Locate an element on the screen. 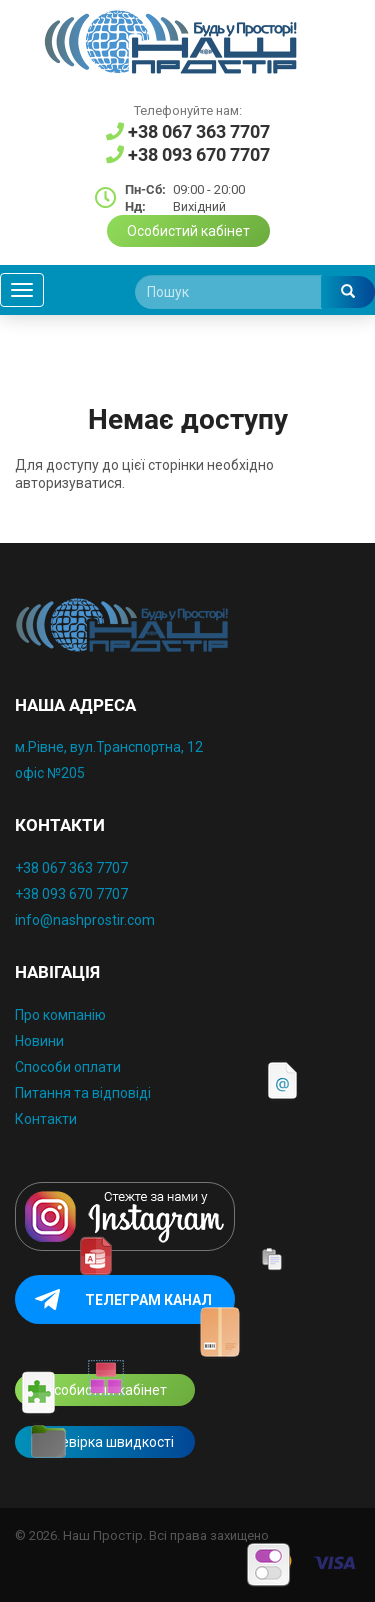 This screenshot has width=375, height=1602. an email message file or .eml attachment is located at coordinates (282, 1080).